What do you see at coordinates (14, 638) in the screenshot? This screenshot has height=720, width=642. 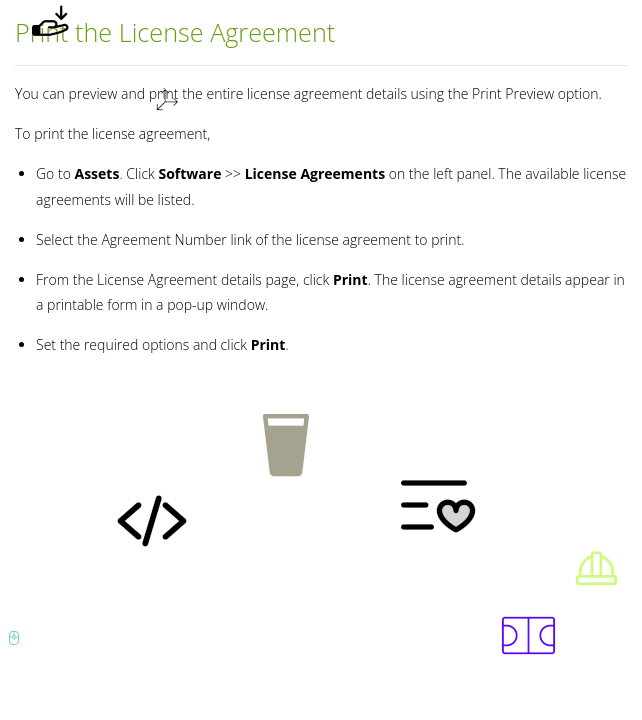 I see `middle mouse button click action` at bounding box center [14, 638].